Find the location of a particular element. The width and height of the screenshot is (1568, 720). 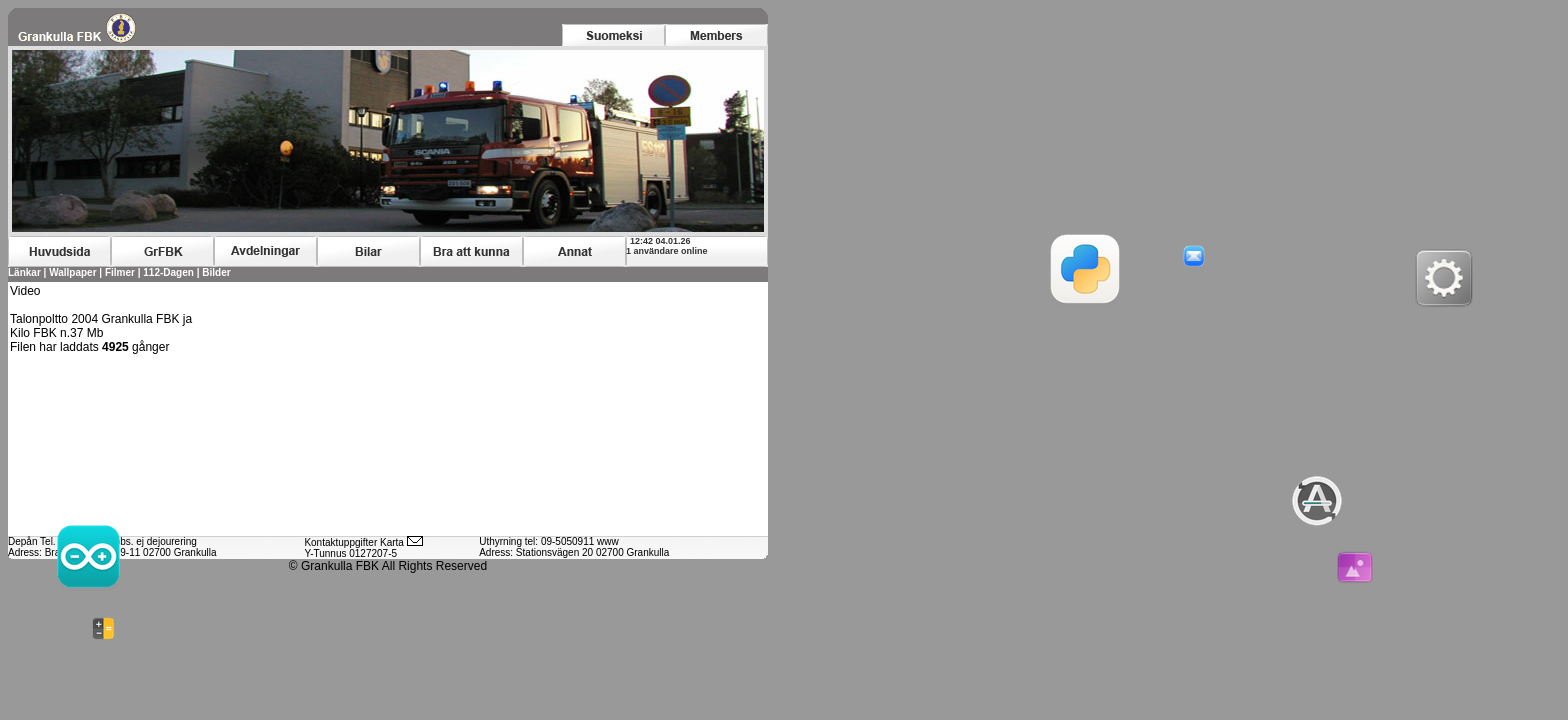

executable application file is located at coordinates (1444, 278).